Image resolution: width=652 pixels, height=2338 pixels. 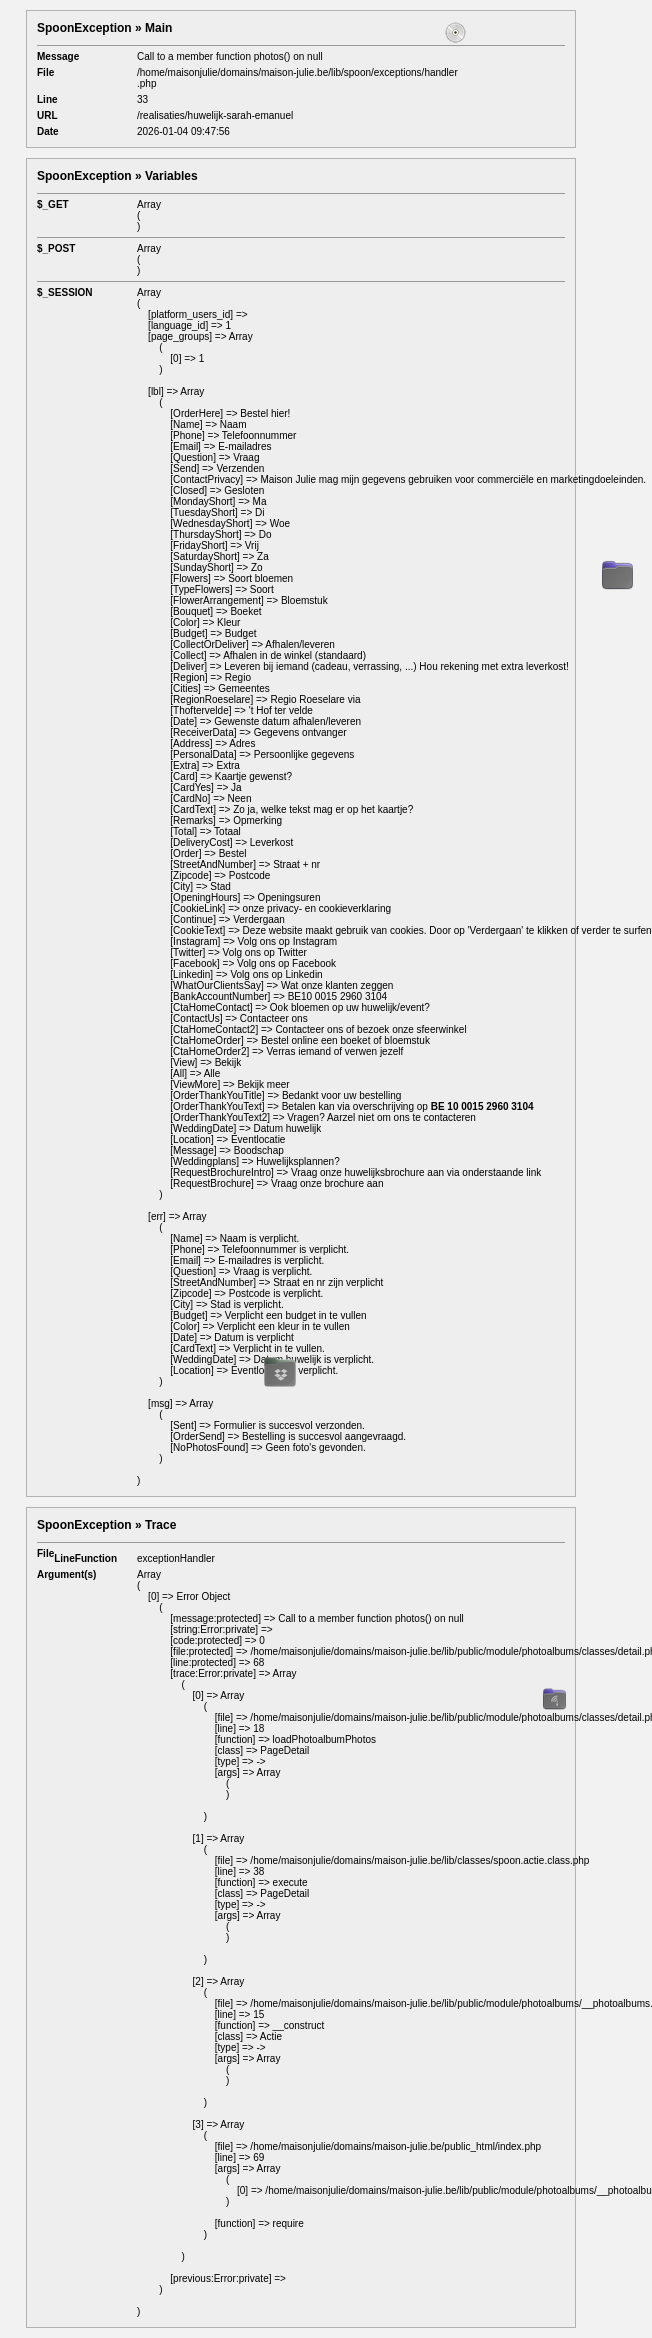 What do you see at coordinates (455, 32) in the screenshot?
I see `access DVD-RW drive or disc` at bounding box center [455, 32].